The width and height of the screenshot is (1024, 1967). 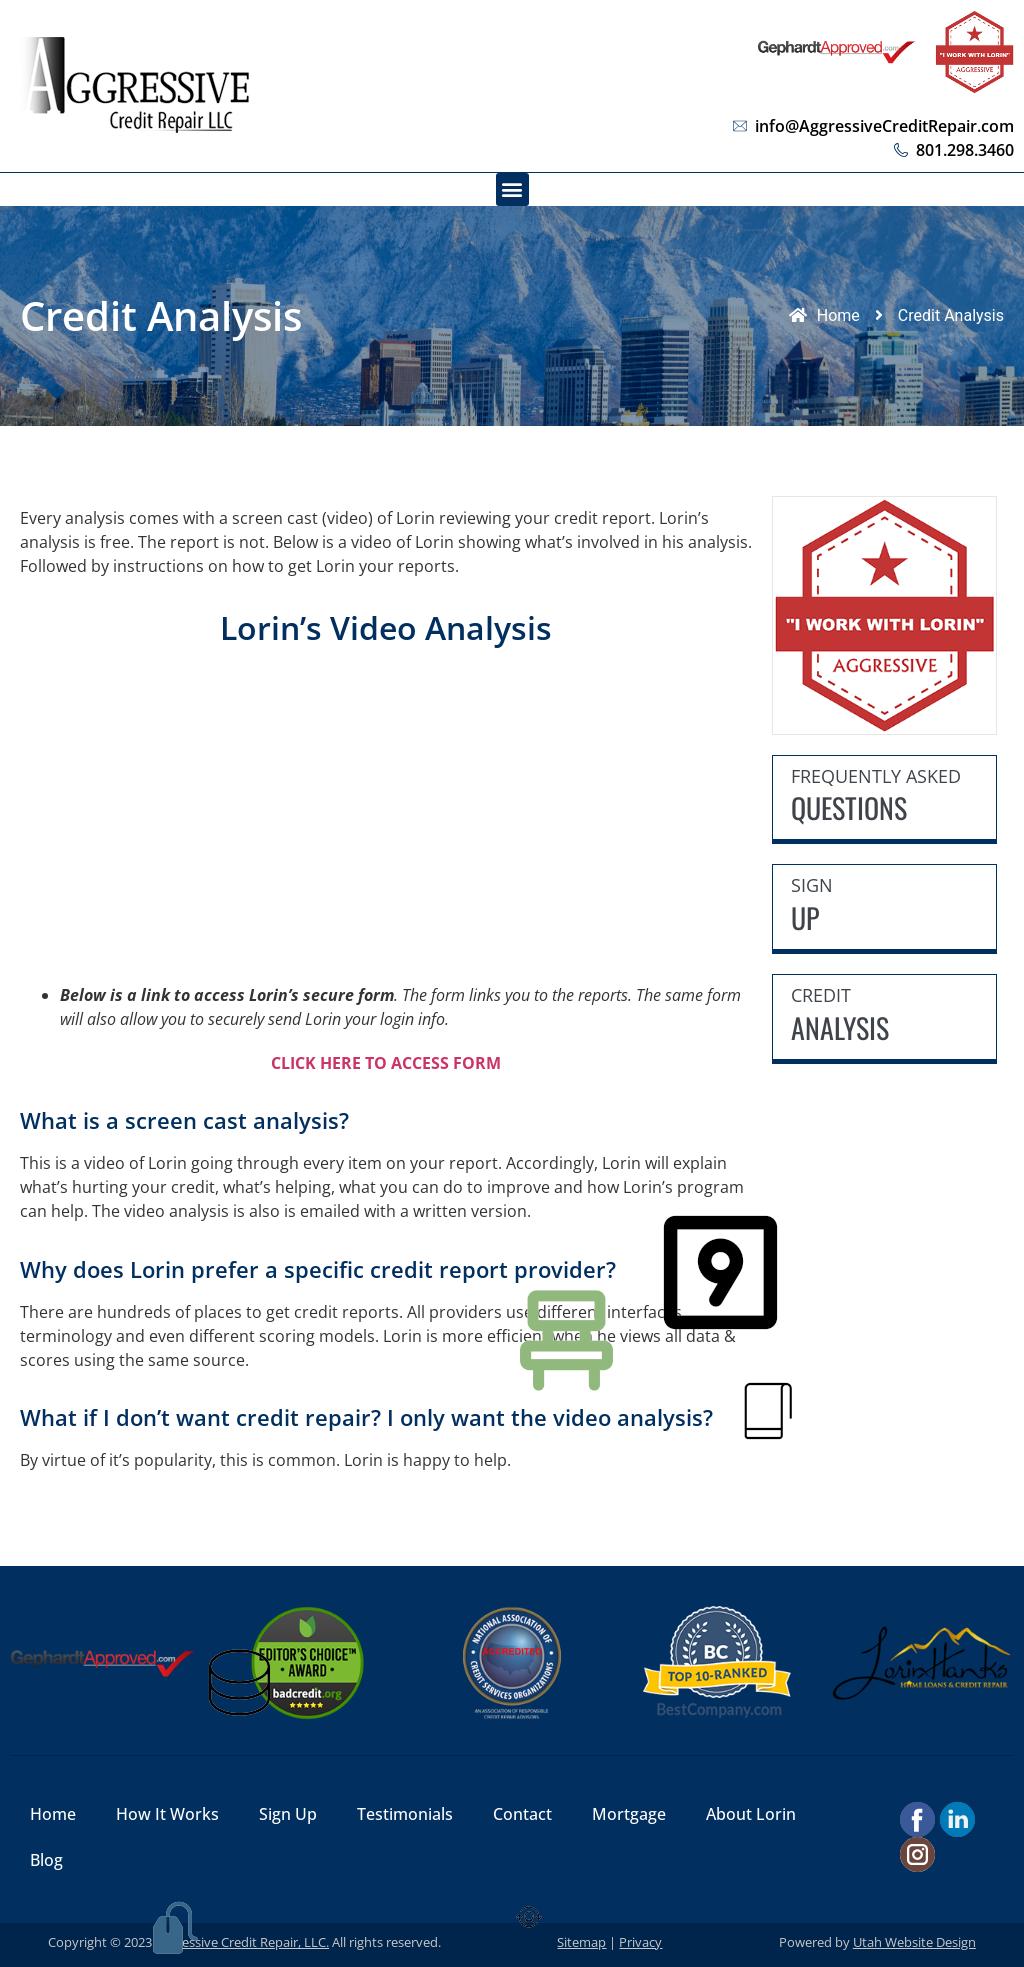 I want to click on browse furniture or seating options, so click(x=566, y=1340).